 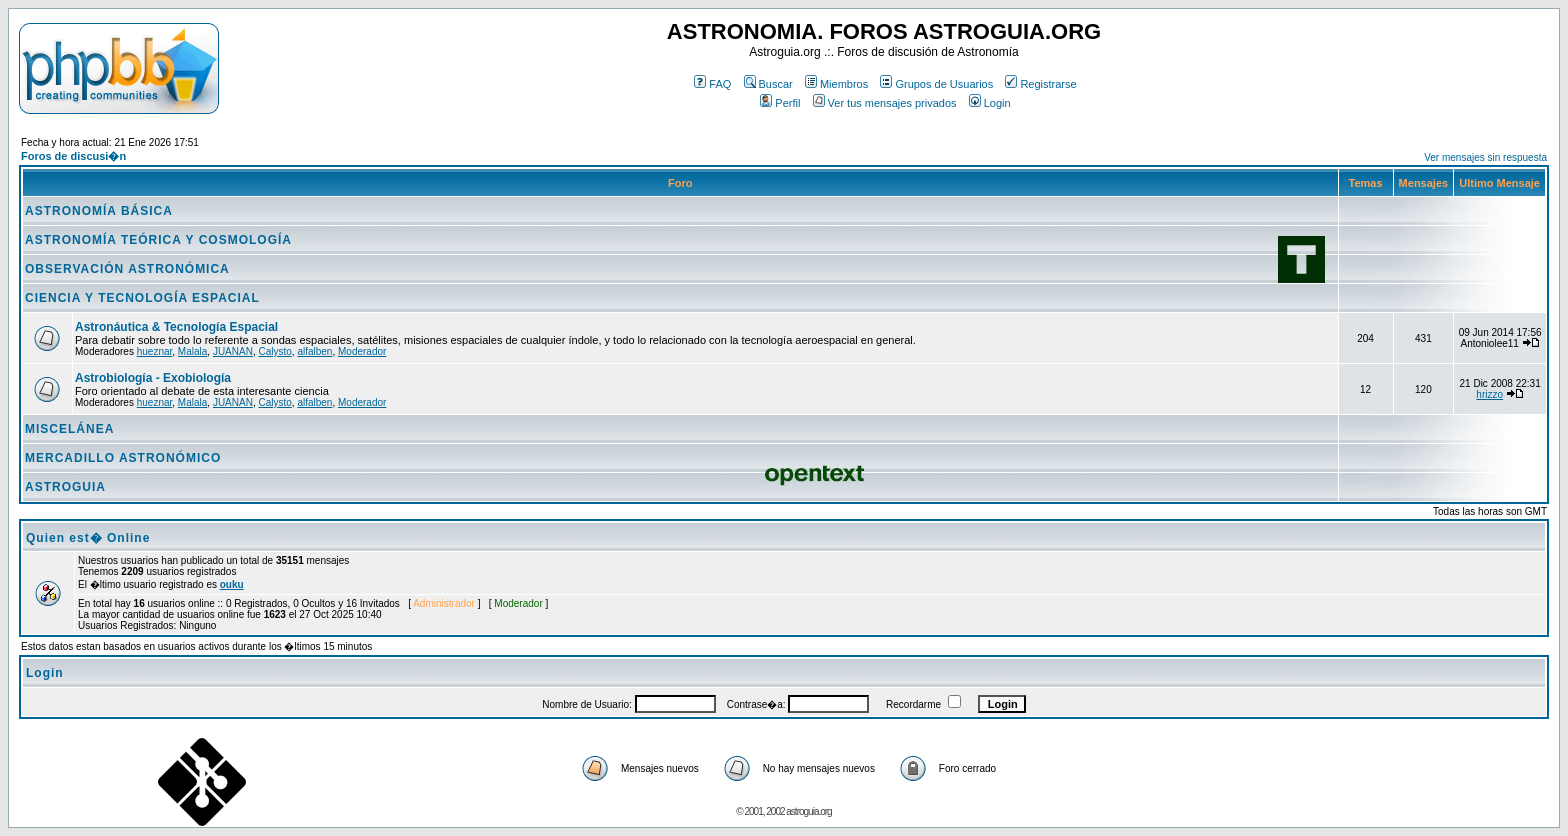 What do you see at coordinates (814, 475) in the screenshot?
I see `OpenText company logo` at bounding box center [814, 475].